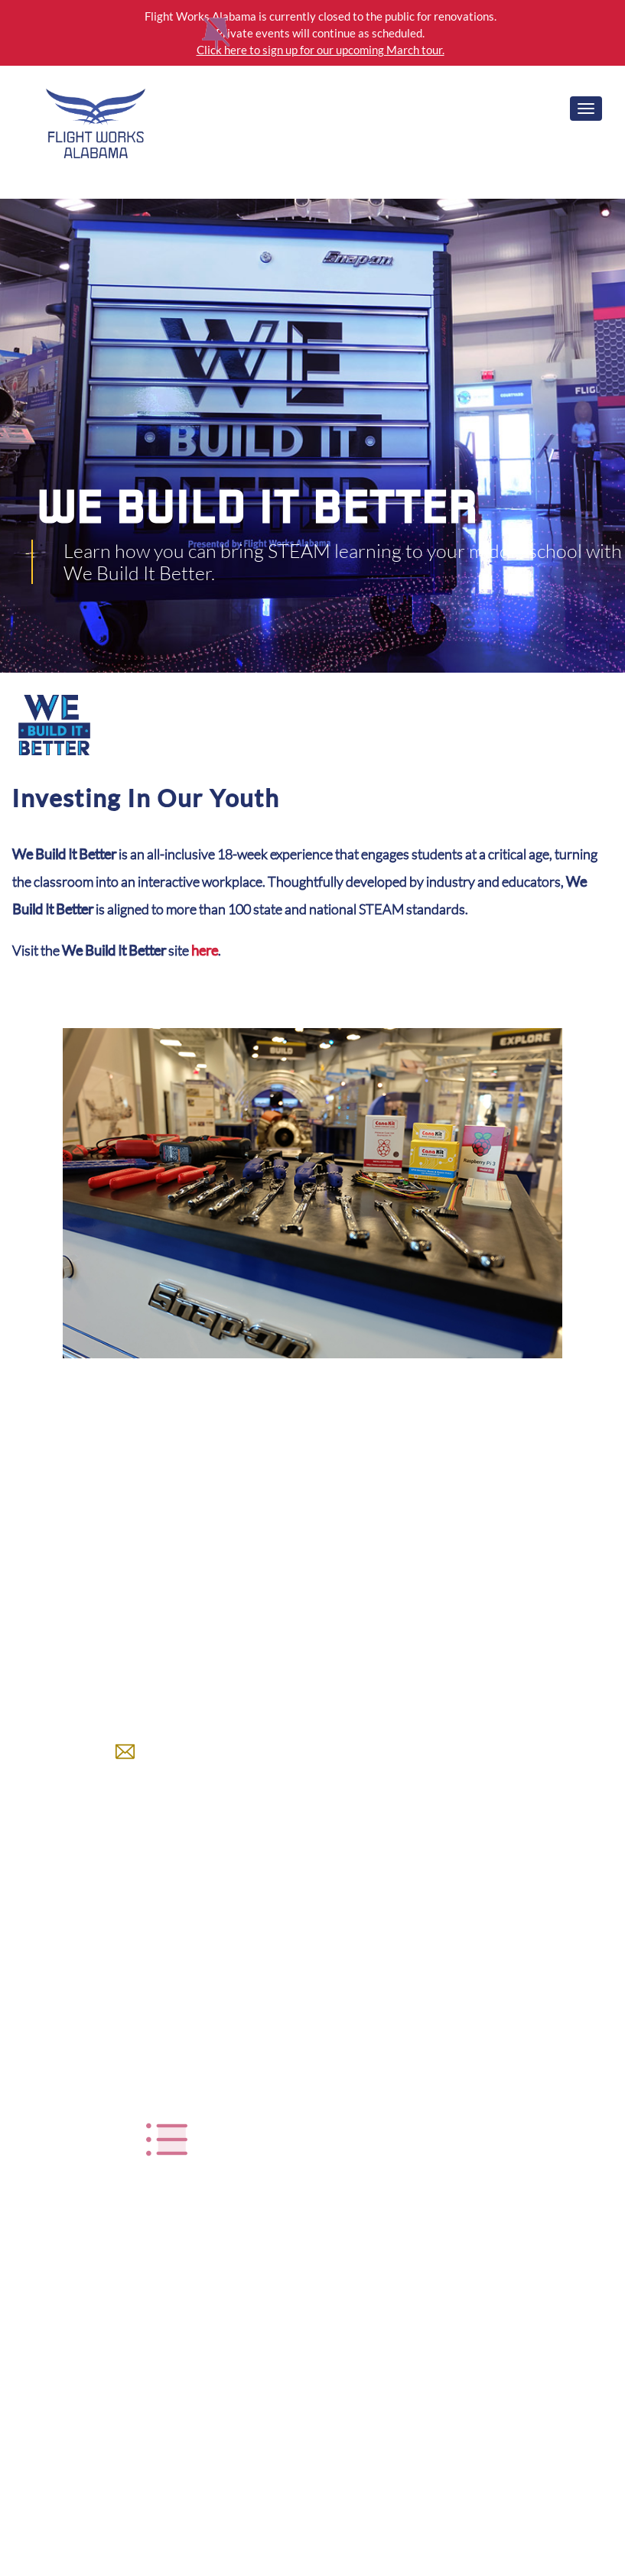 Image resolution: width=625 pixels, height=2576 pixels. I want to click on open your email inbox, so click(125, 1751).